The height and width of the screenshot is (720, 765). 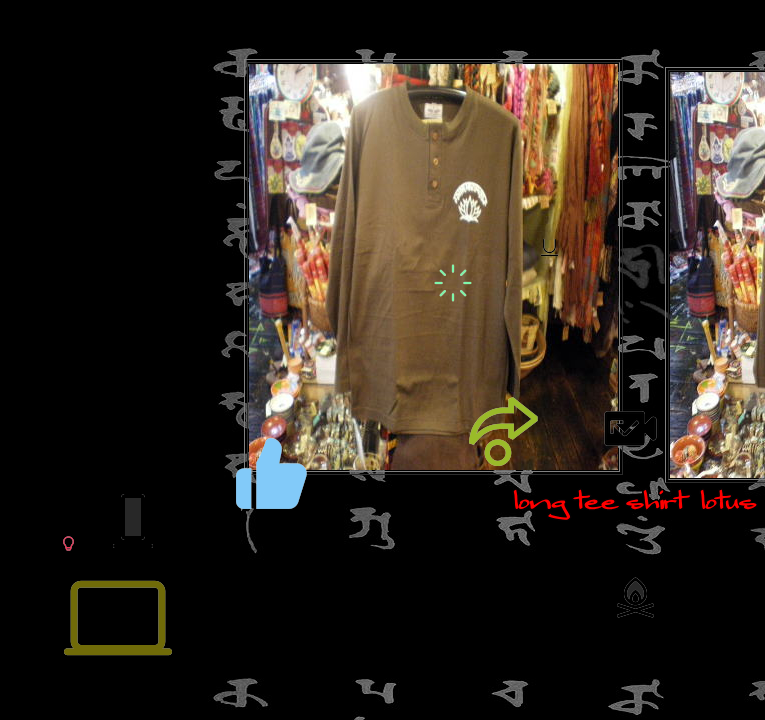 What do you see at coordinates (635, 597) in the screenshot?
I see `access camping or outdoor activity features` at bounding box center [635, 597].